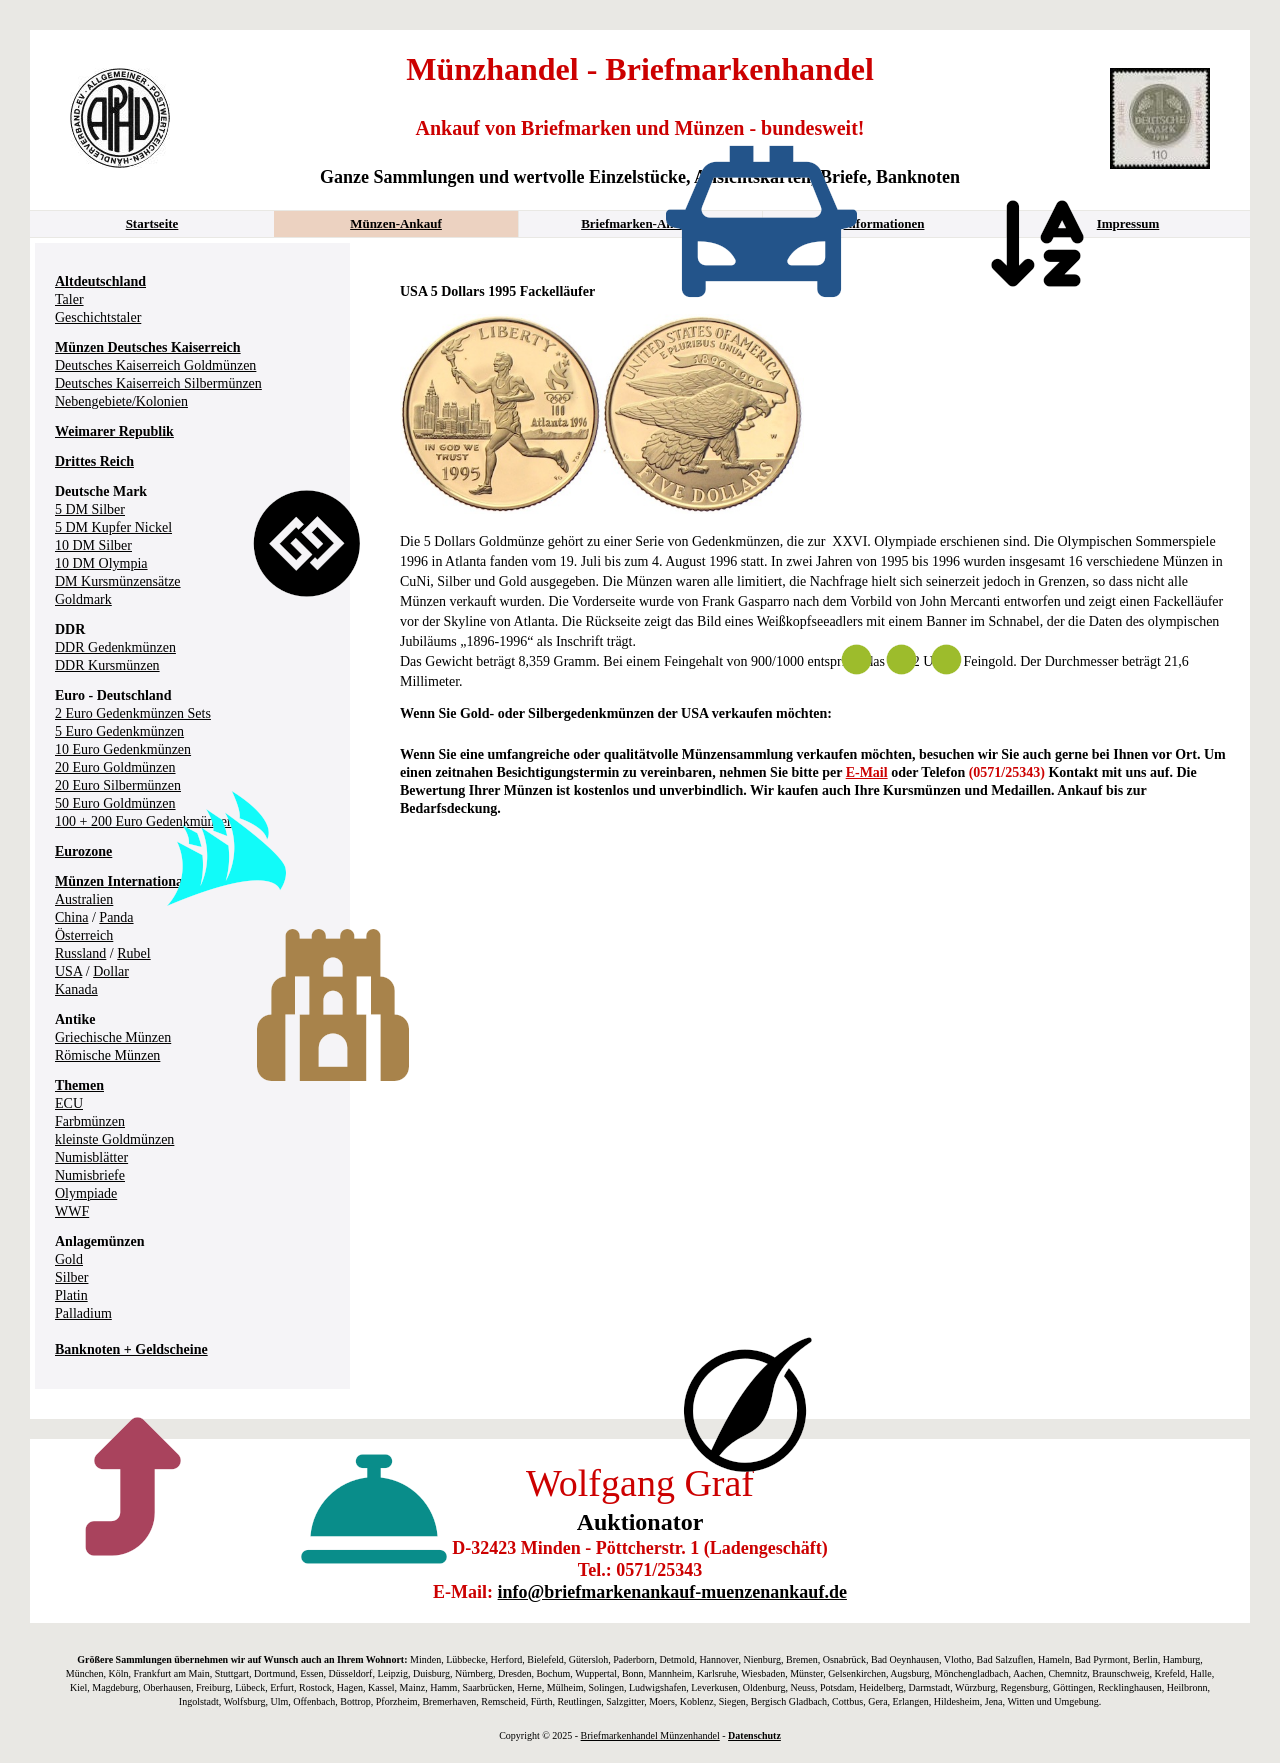  Describe the element at coordinates (137, 1486) in the screenshot. I see `move item up one level` at that location.